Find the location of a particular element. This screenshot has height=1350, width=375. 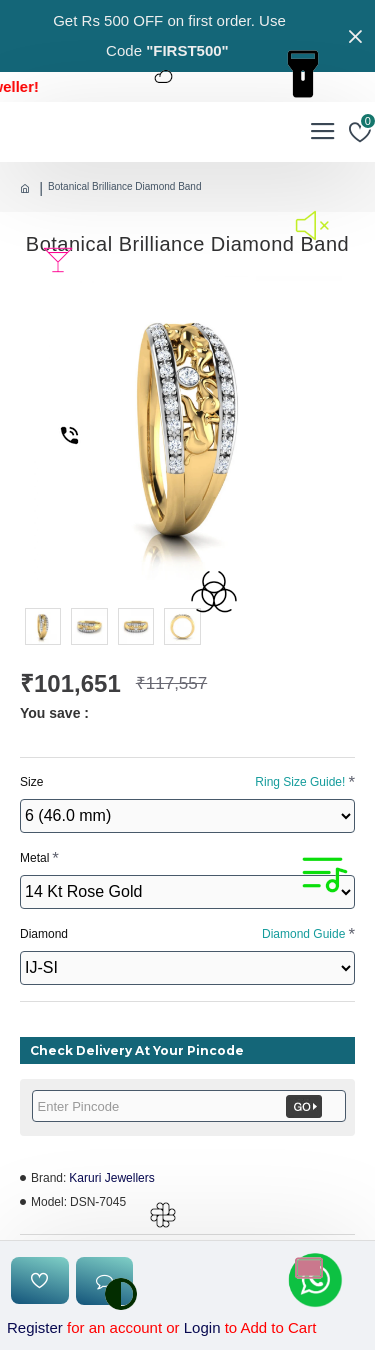

indicates an active phone call in progress is located at coordinates (69, 435).